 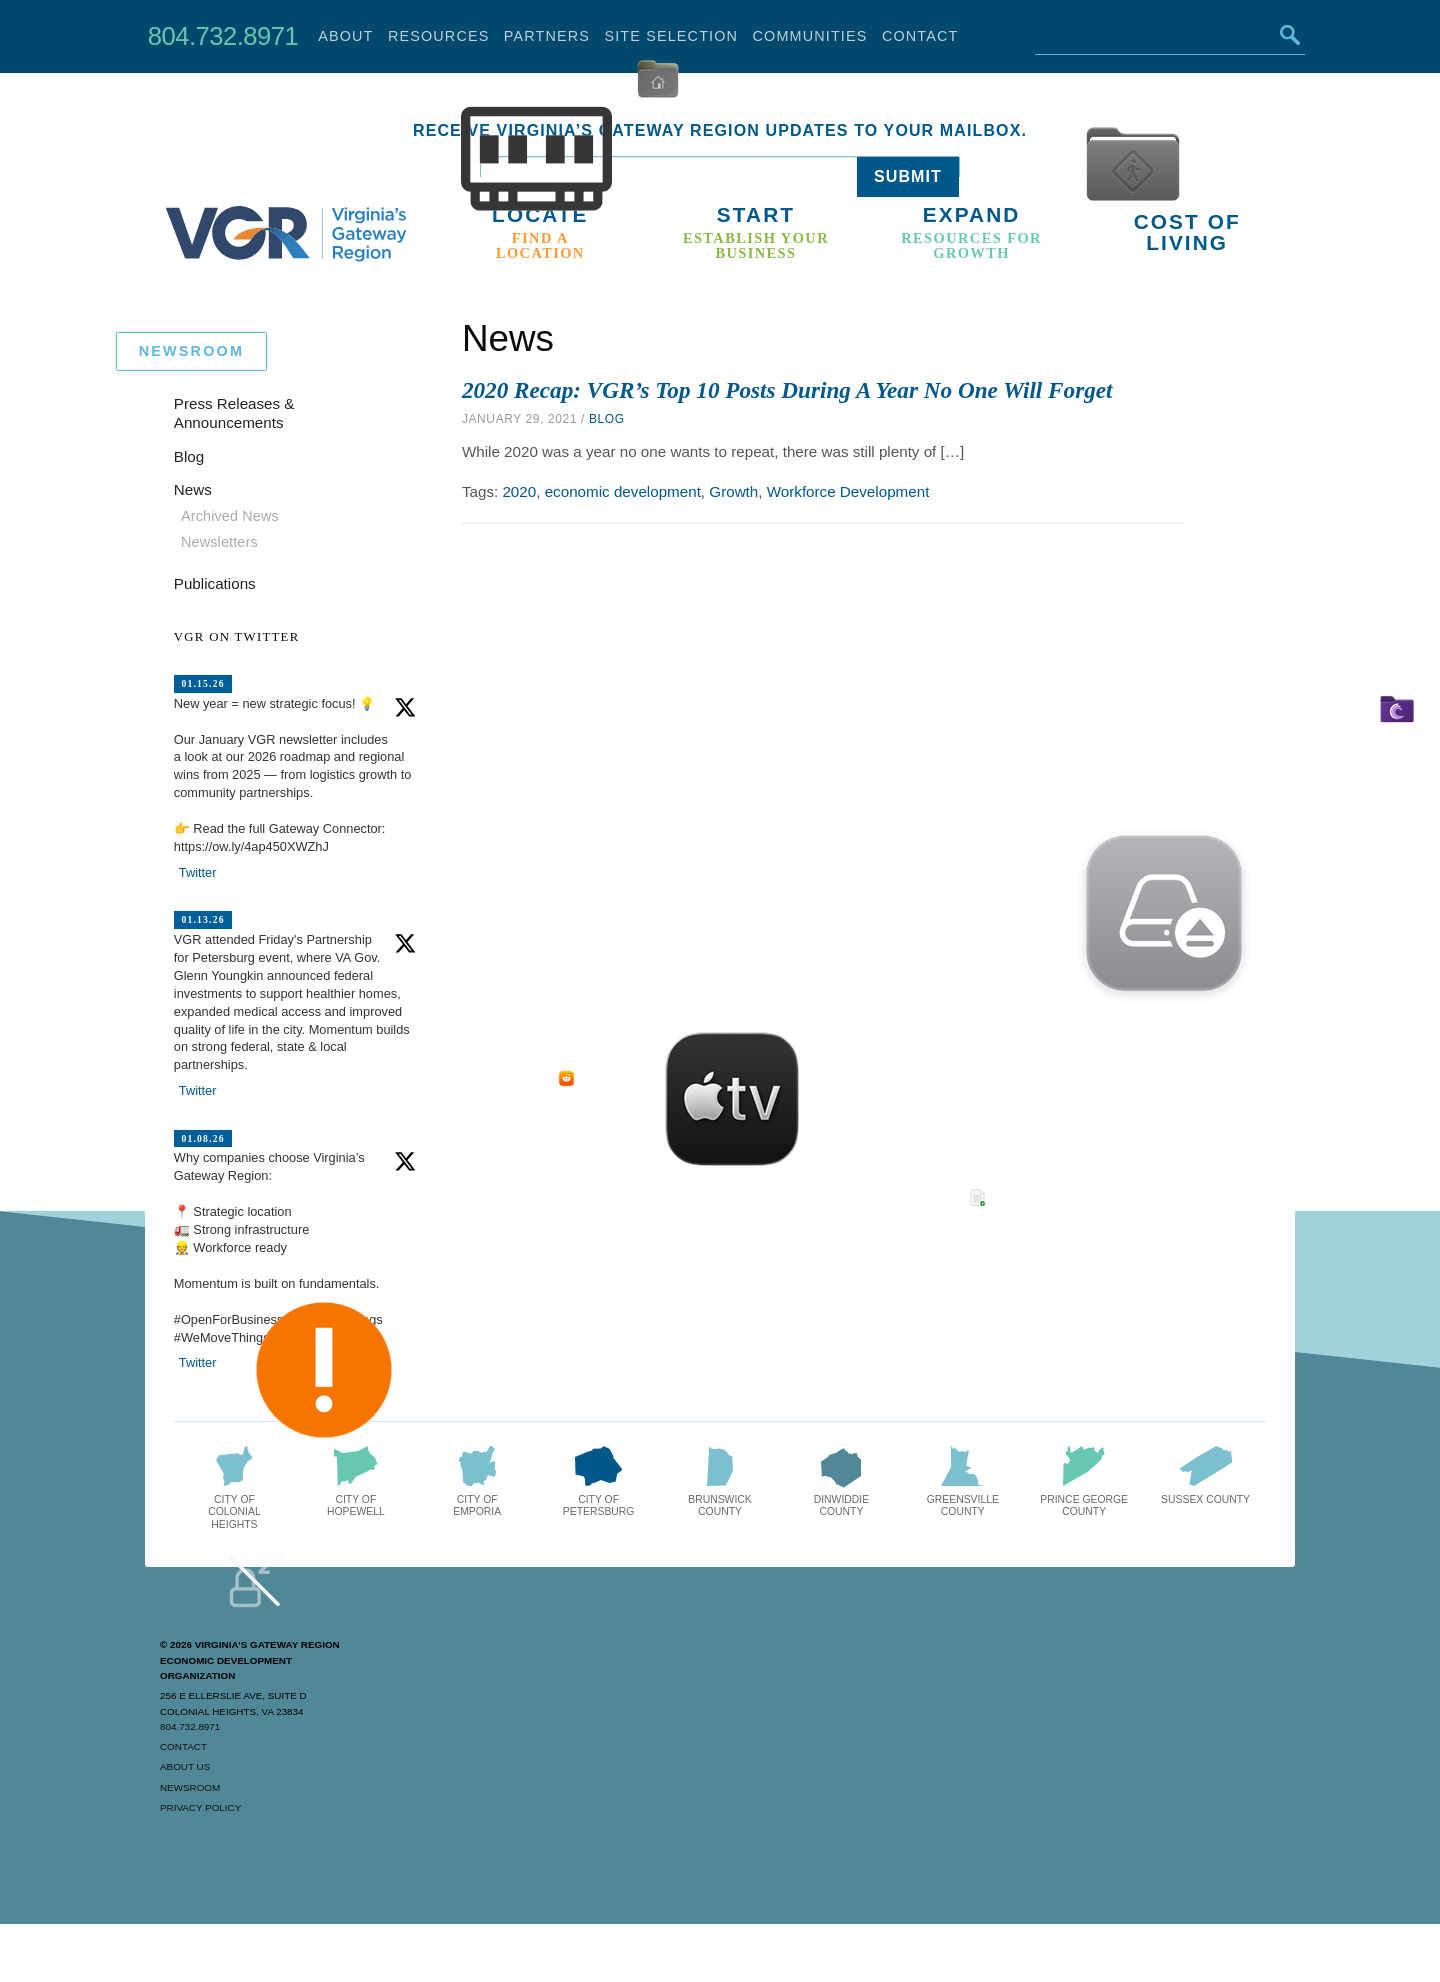 What do you see at coordinates (256, 1580) in the screenshot?
I see `system sleep mode is currently disabled` at bounding box center [256, 1580].